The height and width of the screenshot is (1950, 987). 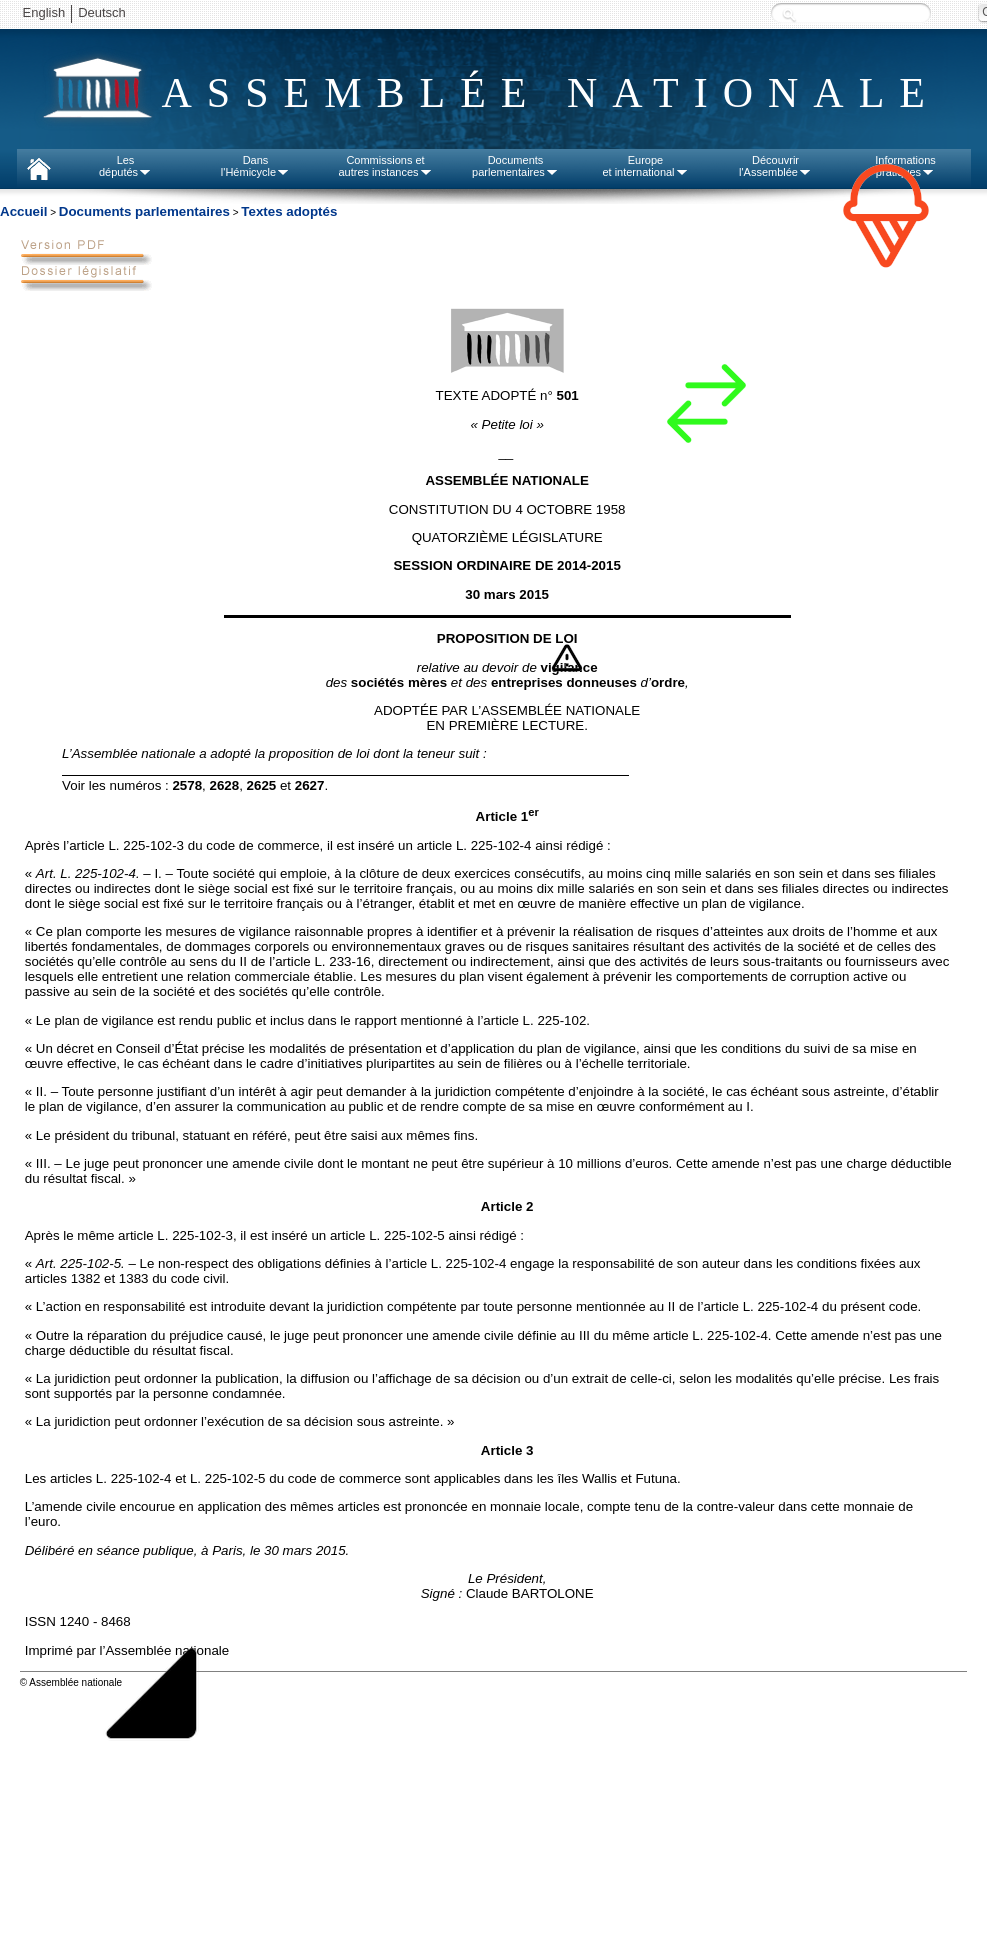 What do you see at coordinates (706, 403) in the screenshot?
I see `swap or exchange items` at bounding box center [706, 403].